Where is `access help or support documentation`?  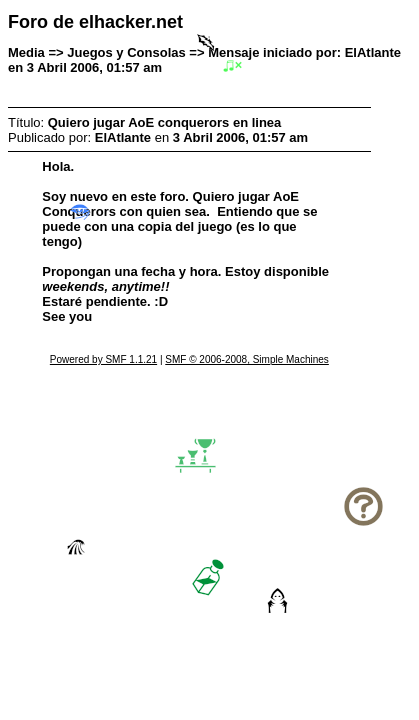 access help or support documentation is located at coordinates (363, 506).